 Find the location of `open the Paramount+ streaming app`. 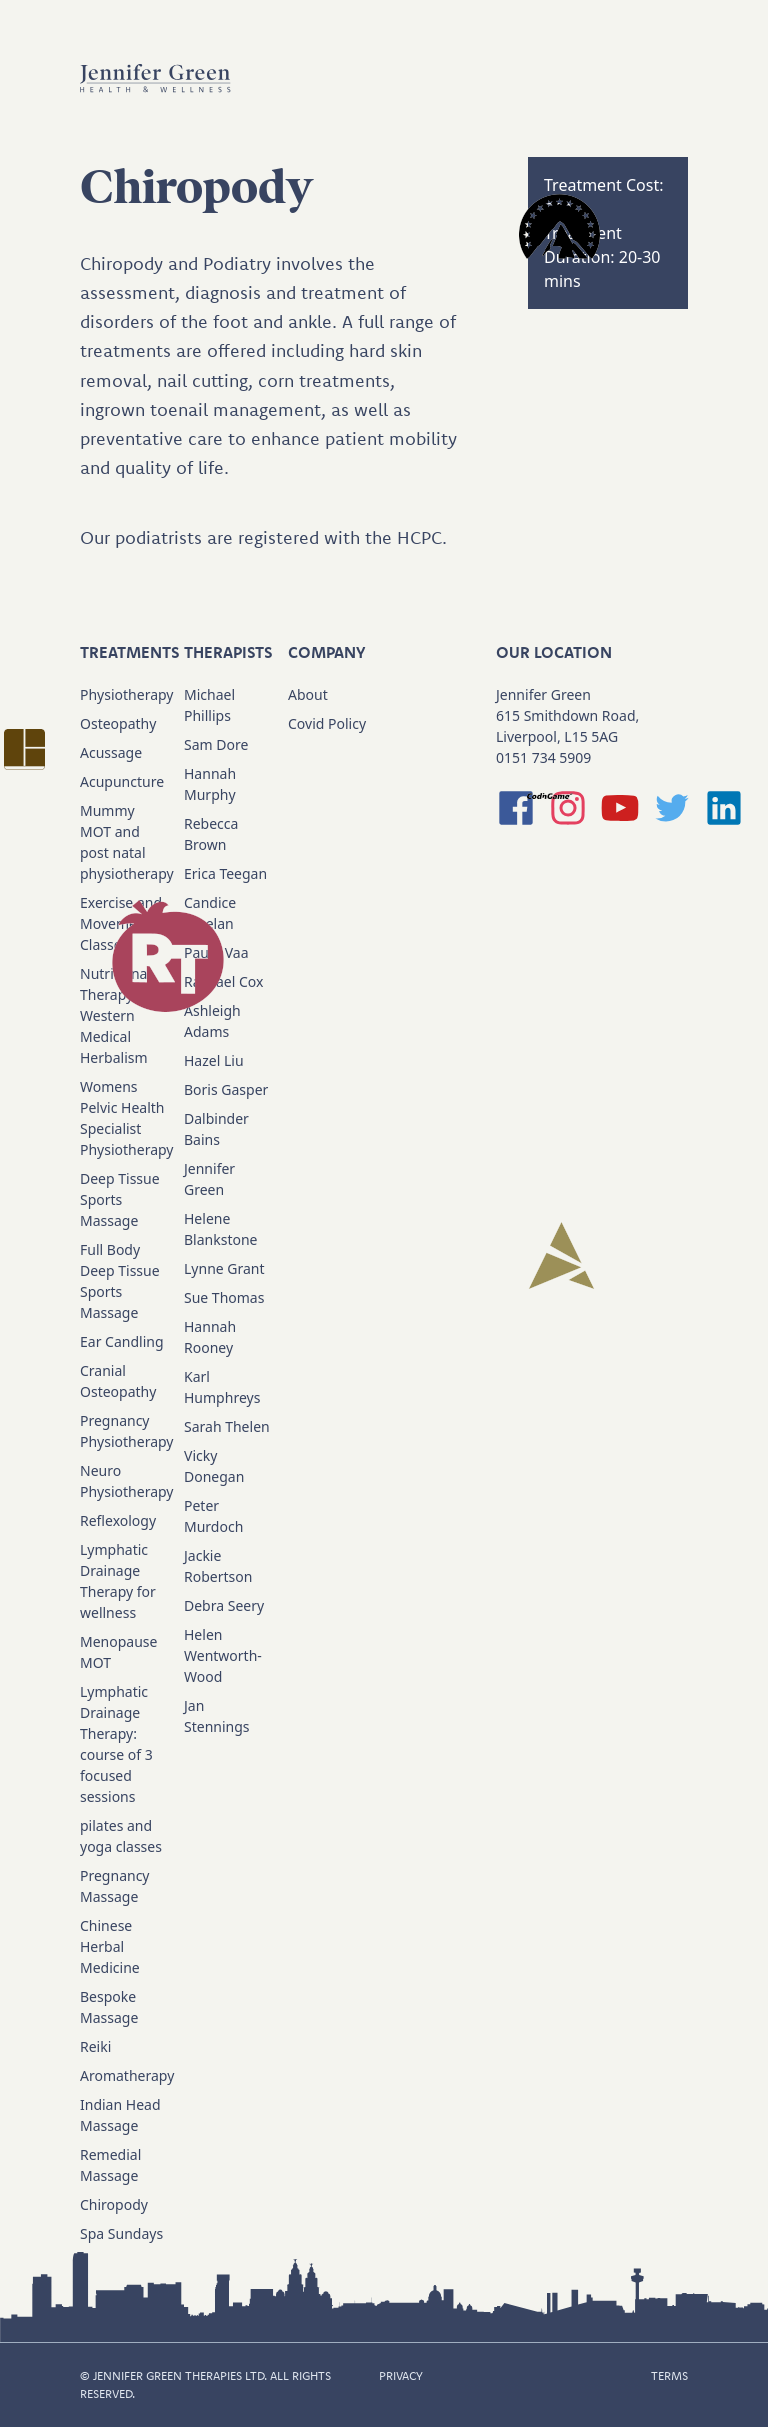

open the Paramount+ streaming app is located at coordinates (559, 226).